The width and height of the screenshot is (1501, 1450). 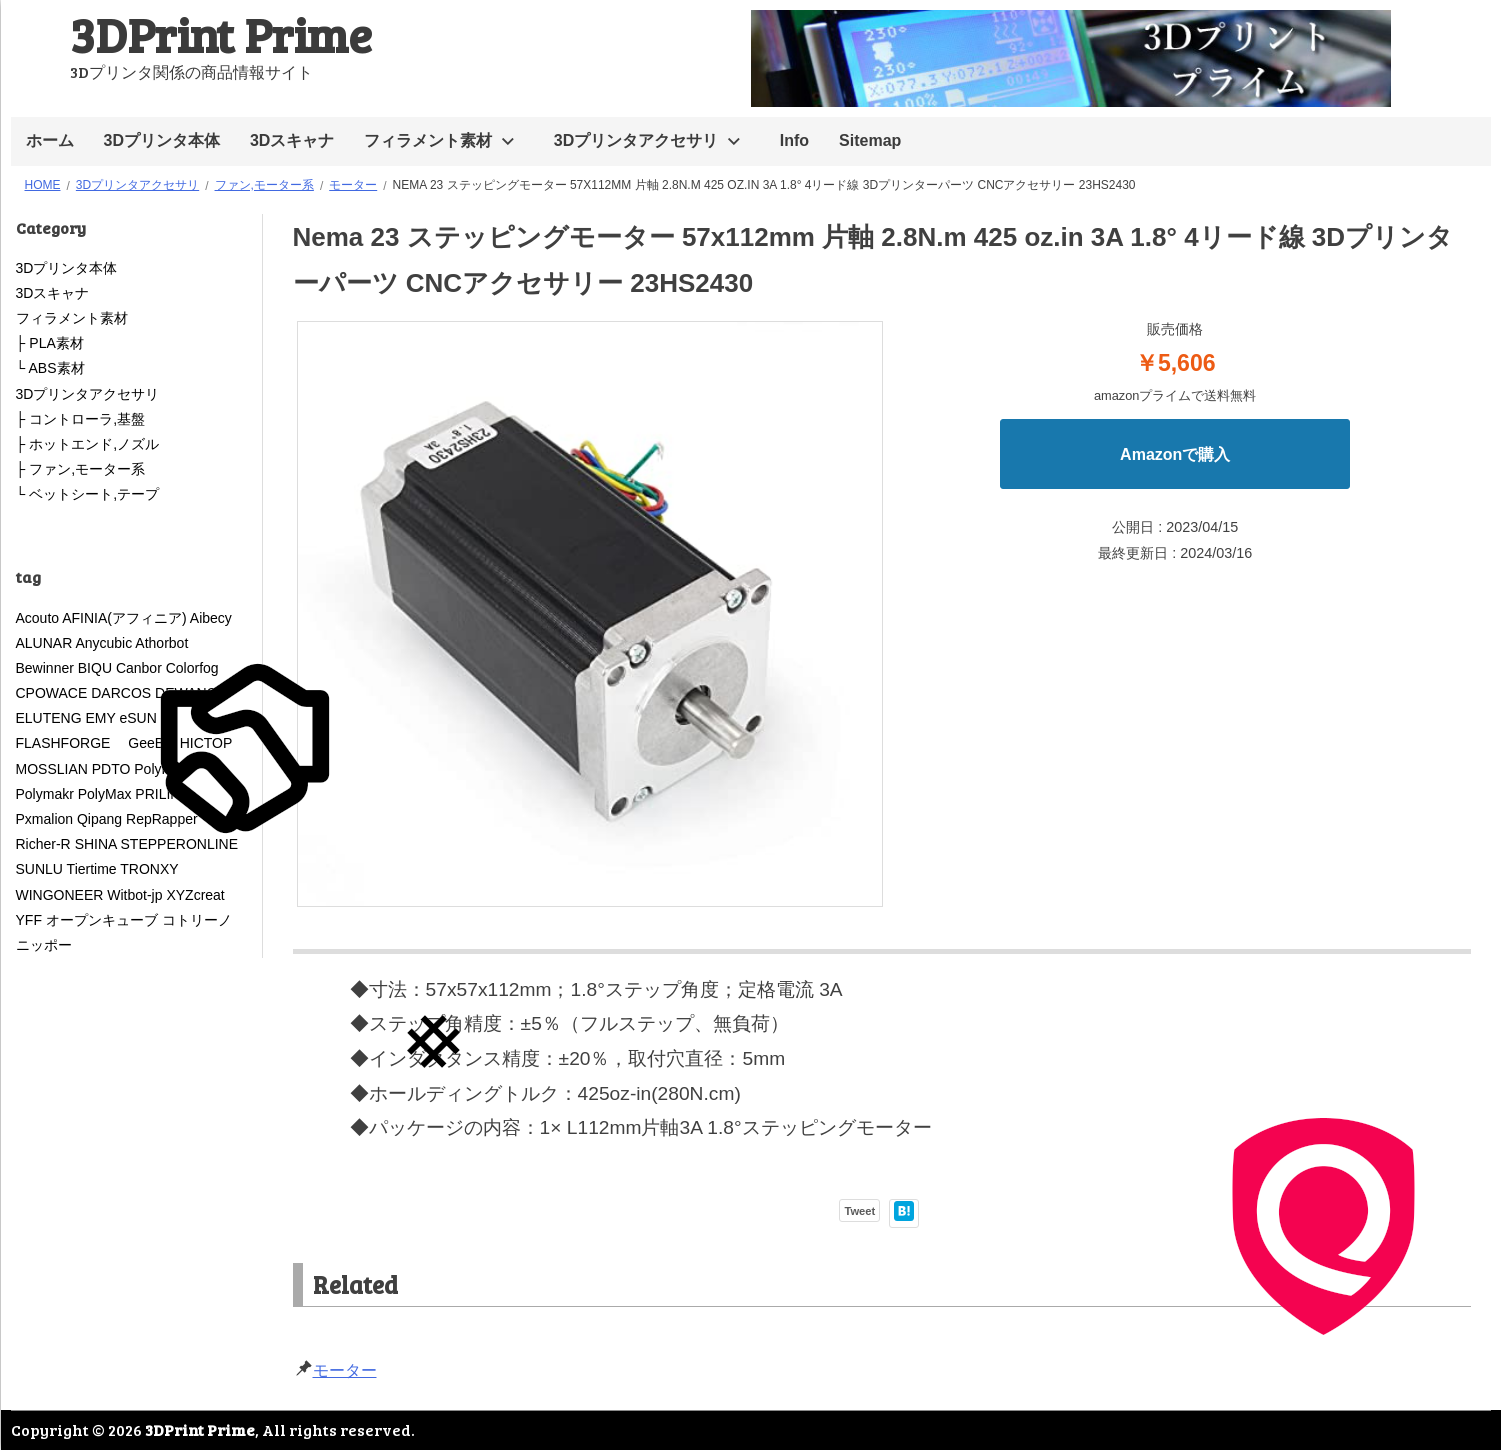 What do you see at coordinates (433, 1041) in the screenshot?
I see `open SimpleX messaging app` at bounding box center [433, 1041].